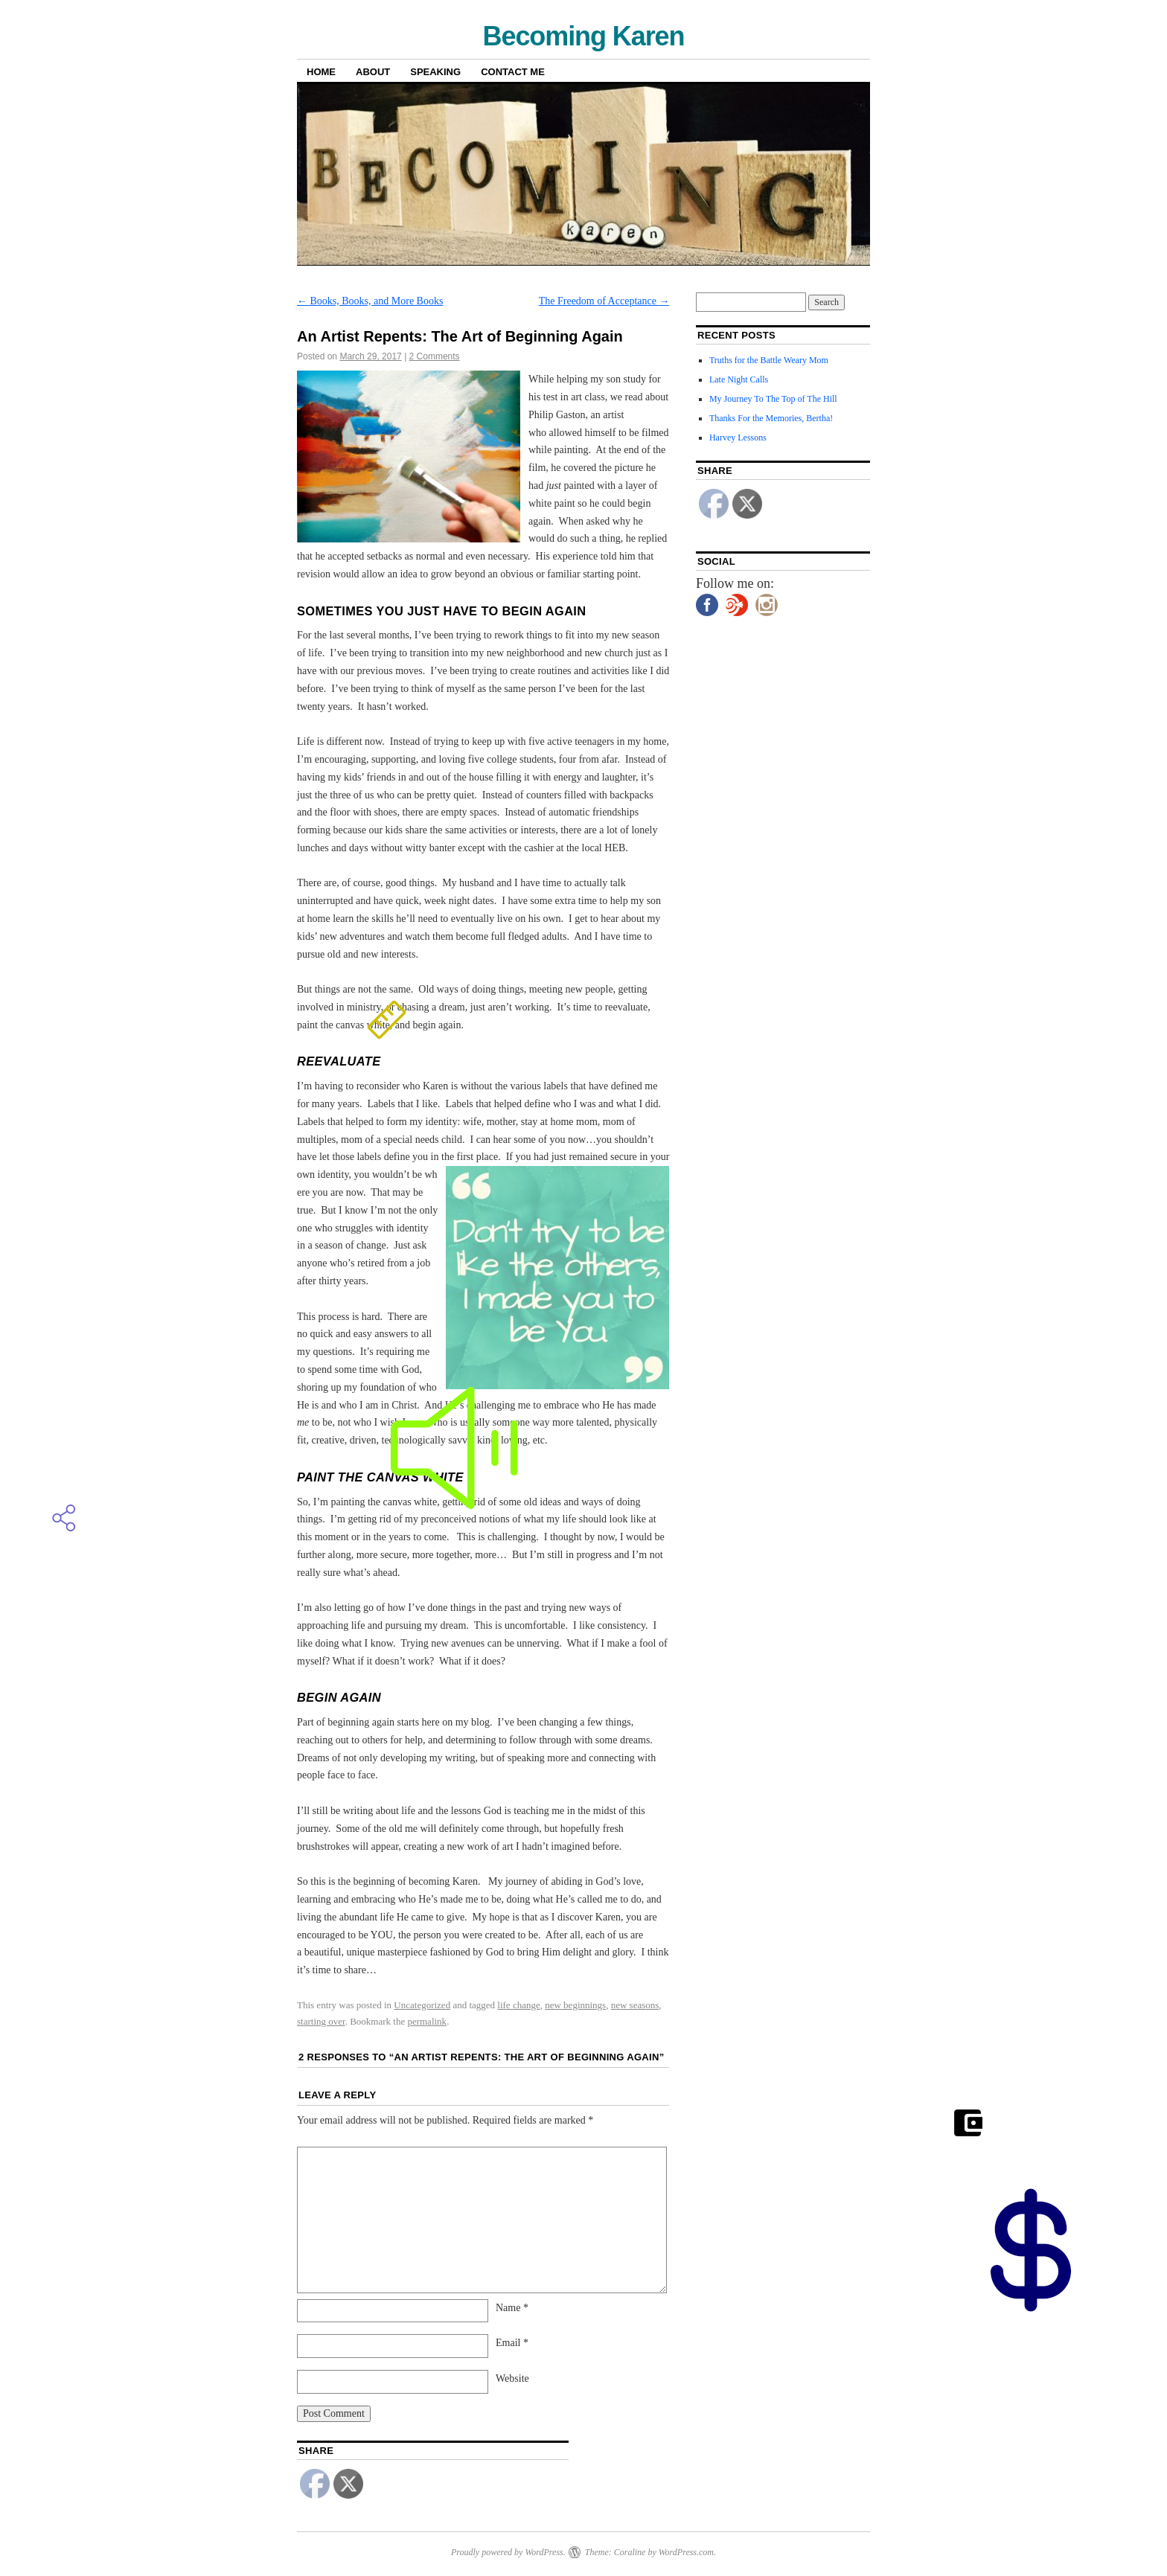  I want to click on view pricing or payment options, so click(1031, 2250).